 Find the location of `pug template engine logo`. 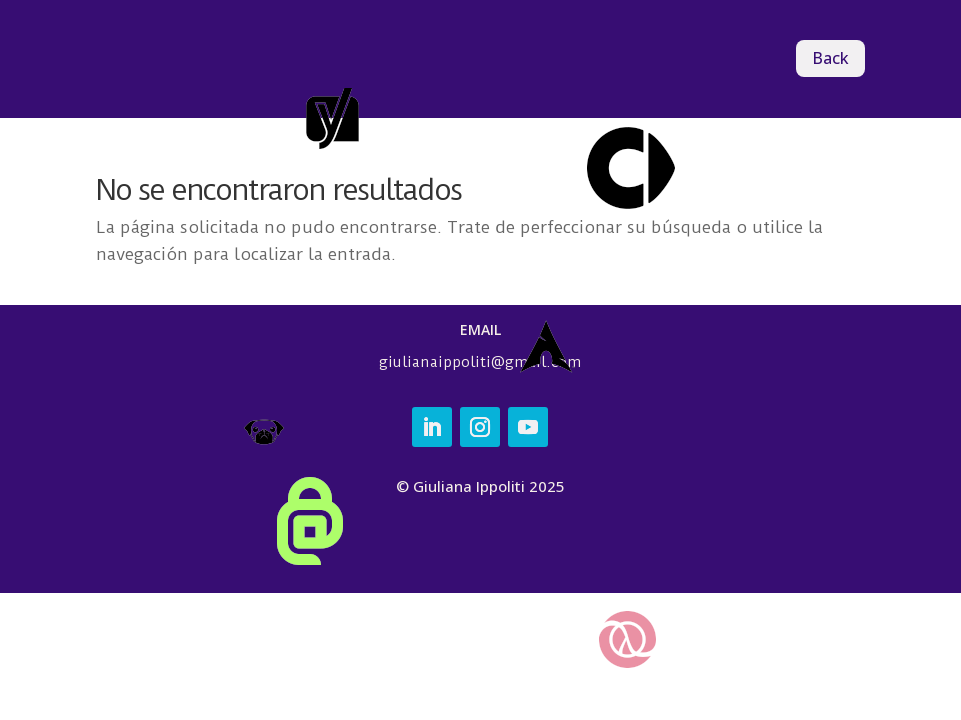

pug template engine logo is located at coordinates (264, 432).